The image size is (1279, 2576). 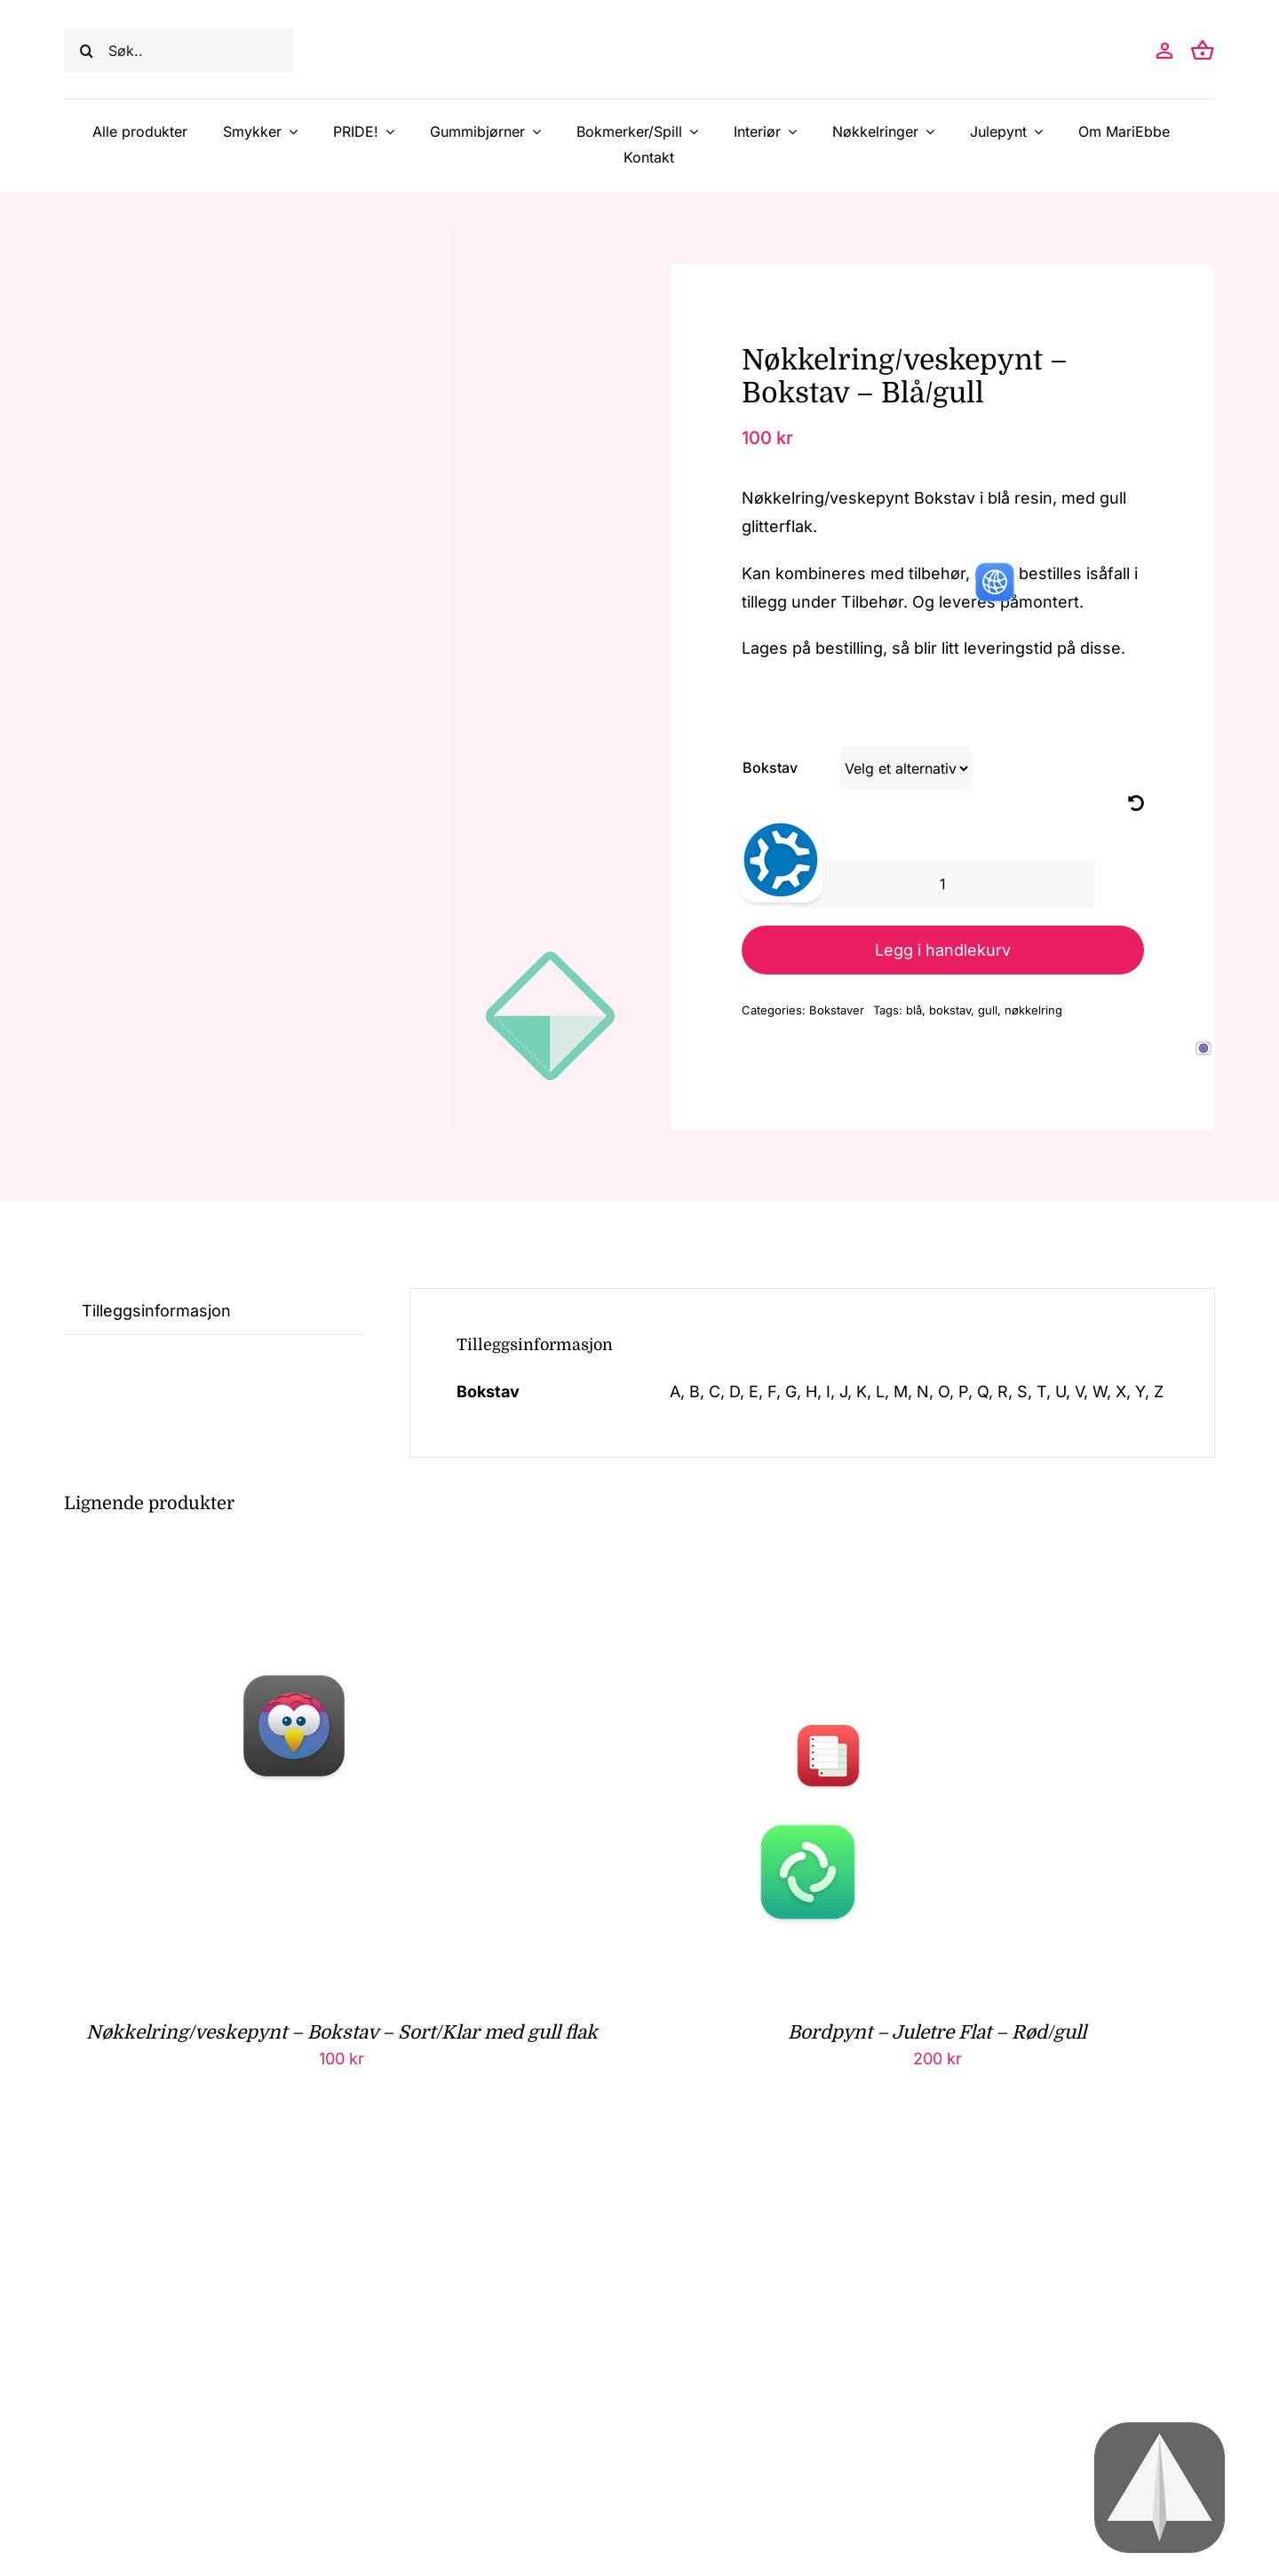 What do you see at coordinates (1159, 2487) in the screenshot?
I see `send or share content` at bounding box center [1159, 2487].